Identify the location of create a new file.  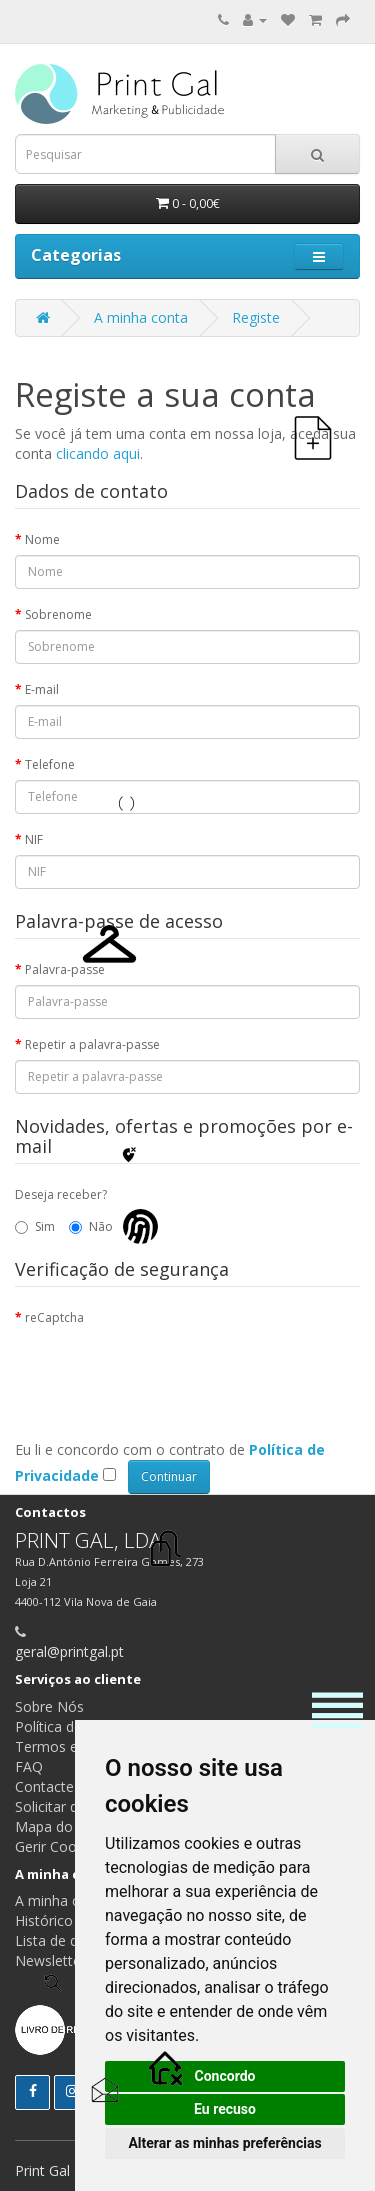
(313, 438).